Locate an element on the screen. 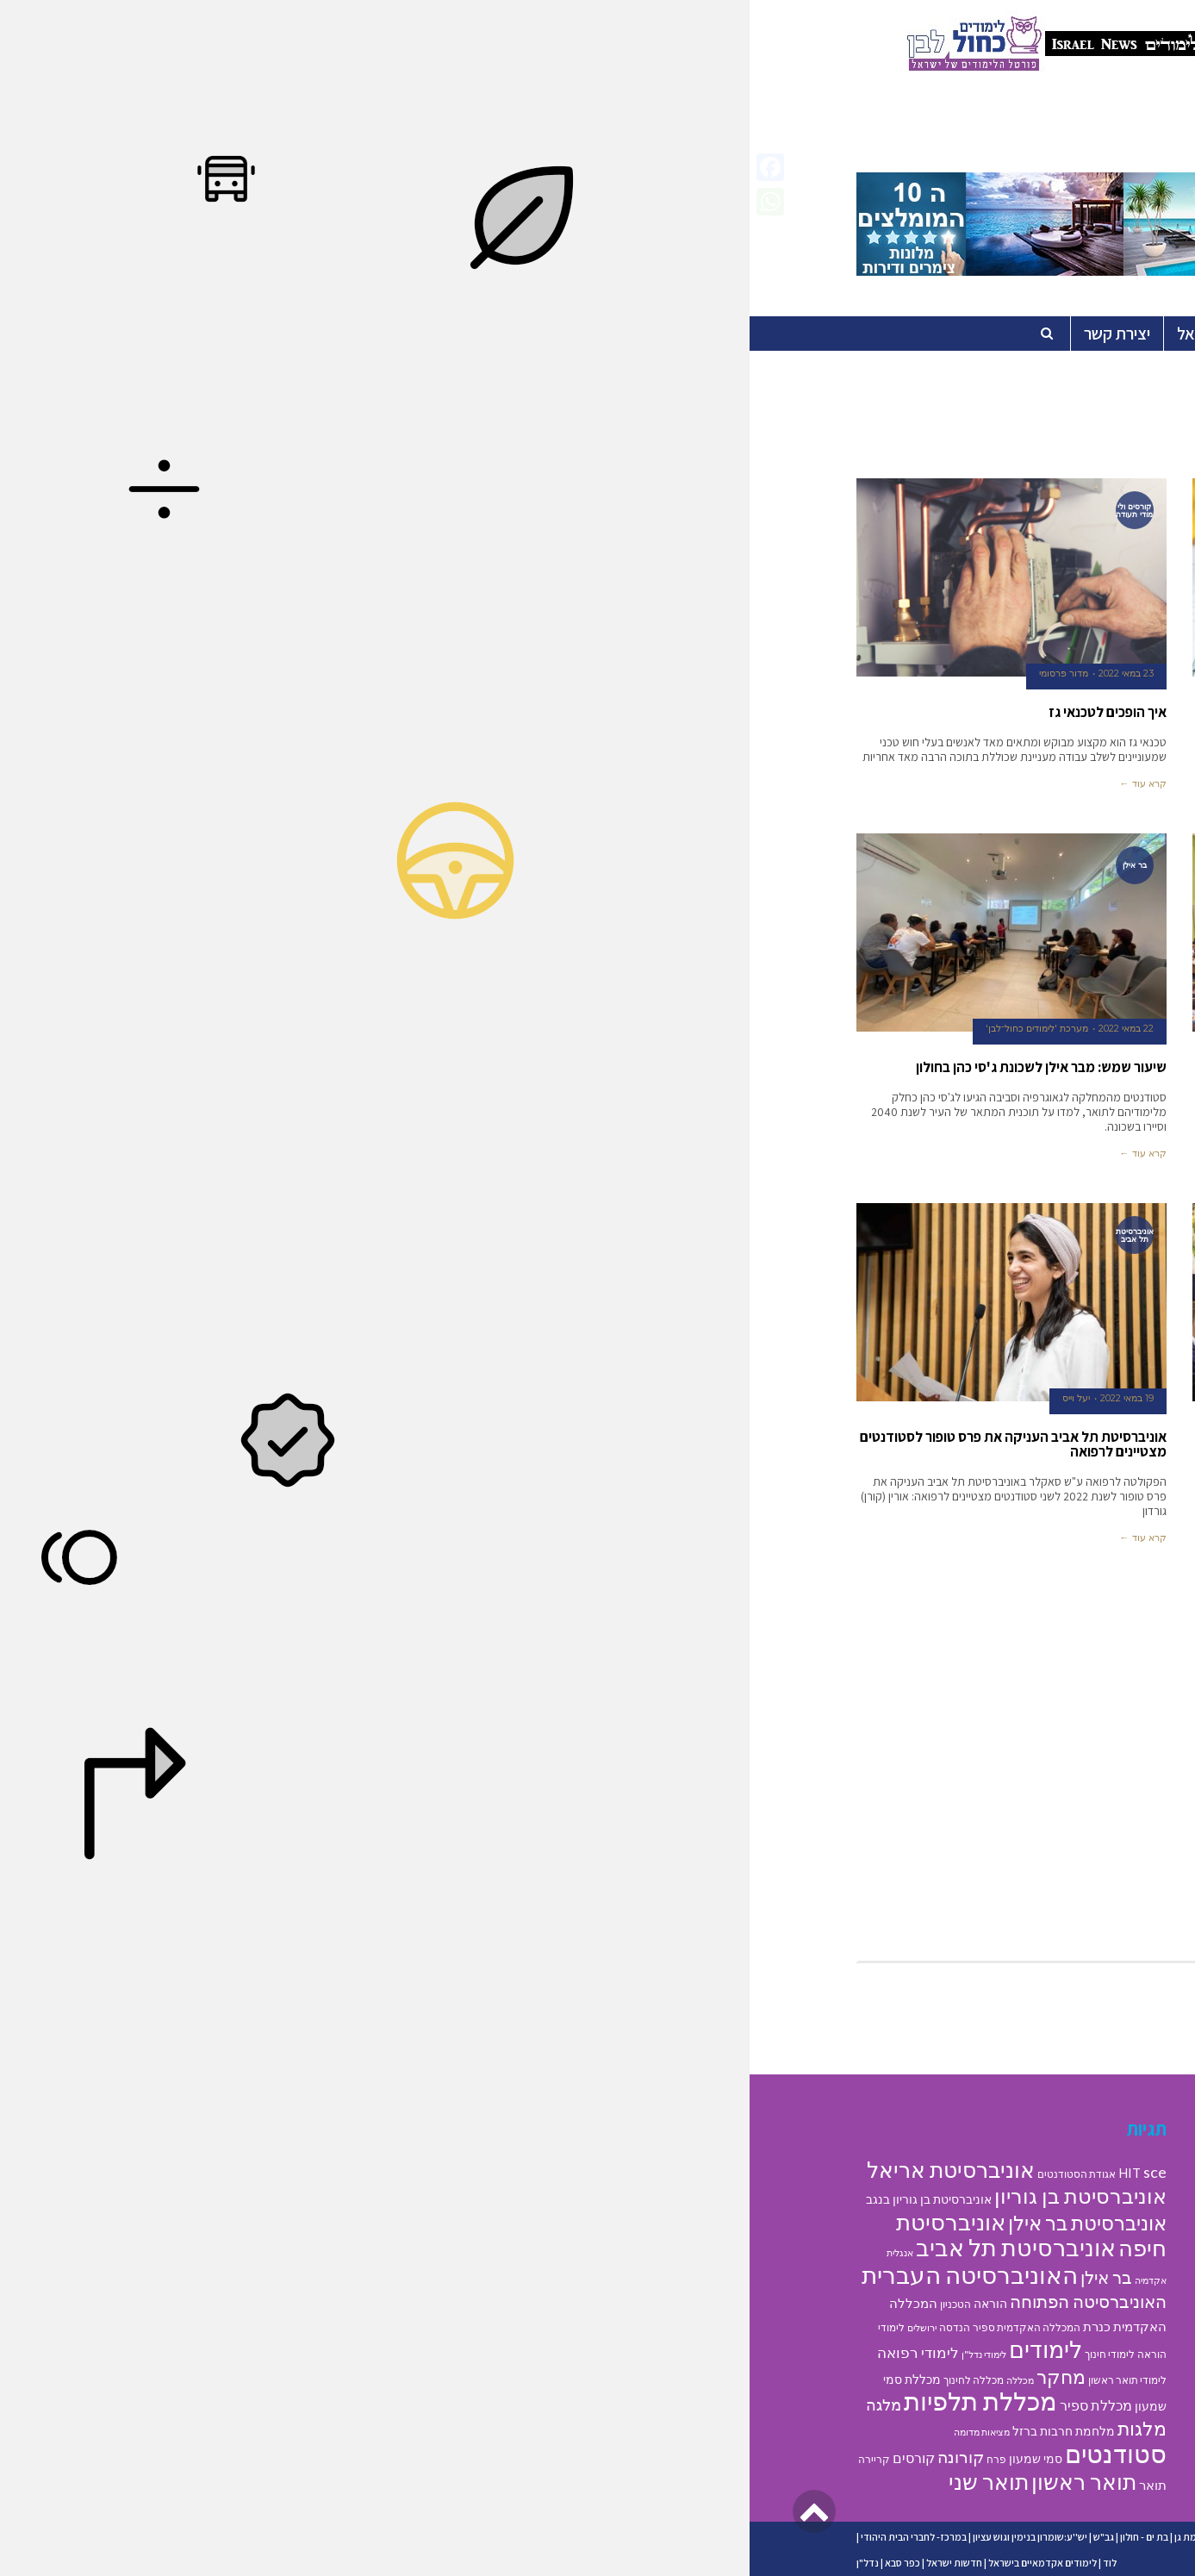 This screenshot has height=2576, width=1195. view public transit options is located at coordinates (226, 178).